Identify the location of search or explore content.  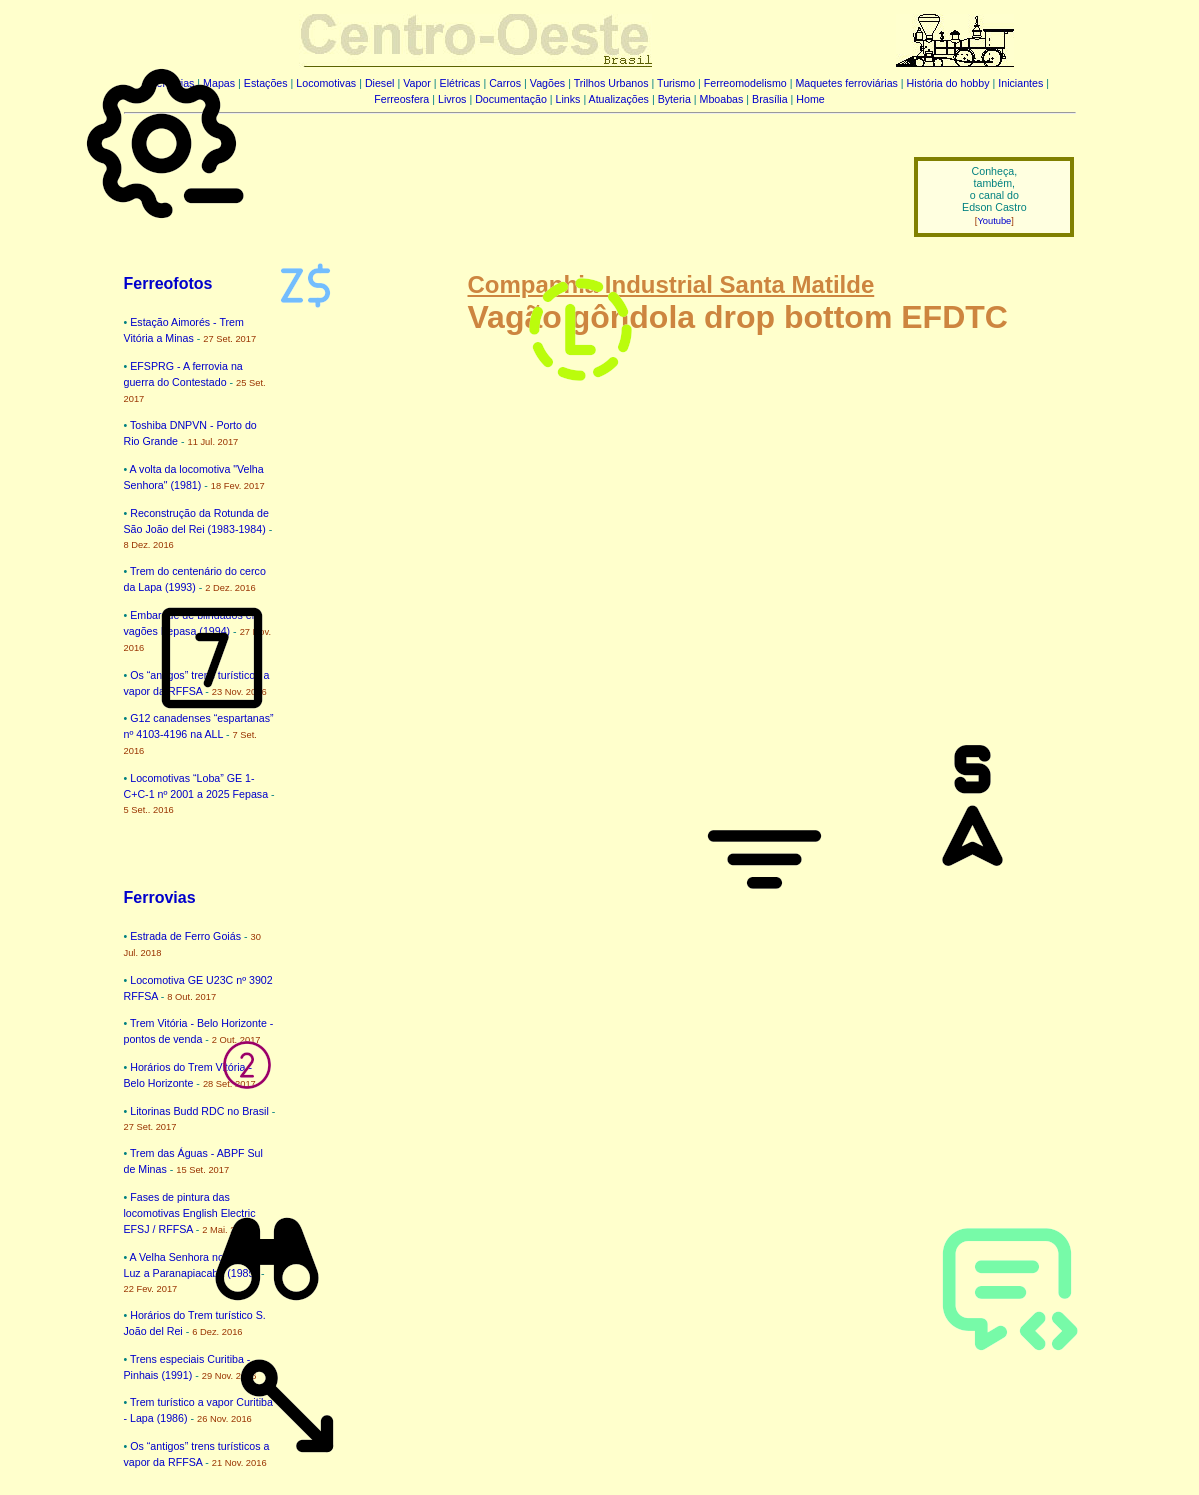
(267, 1259).